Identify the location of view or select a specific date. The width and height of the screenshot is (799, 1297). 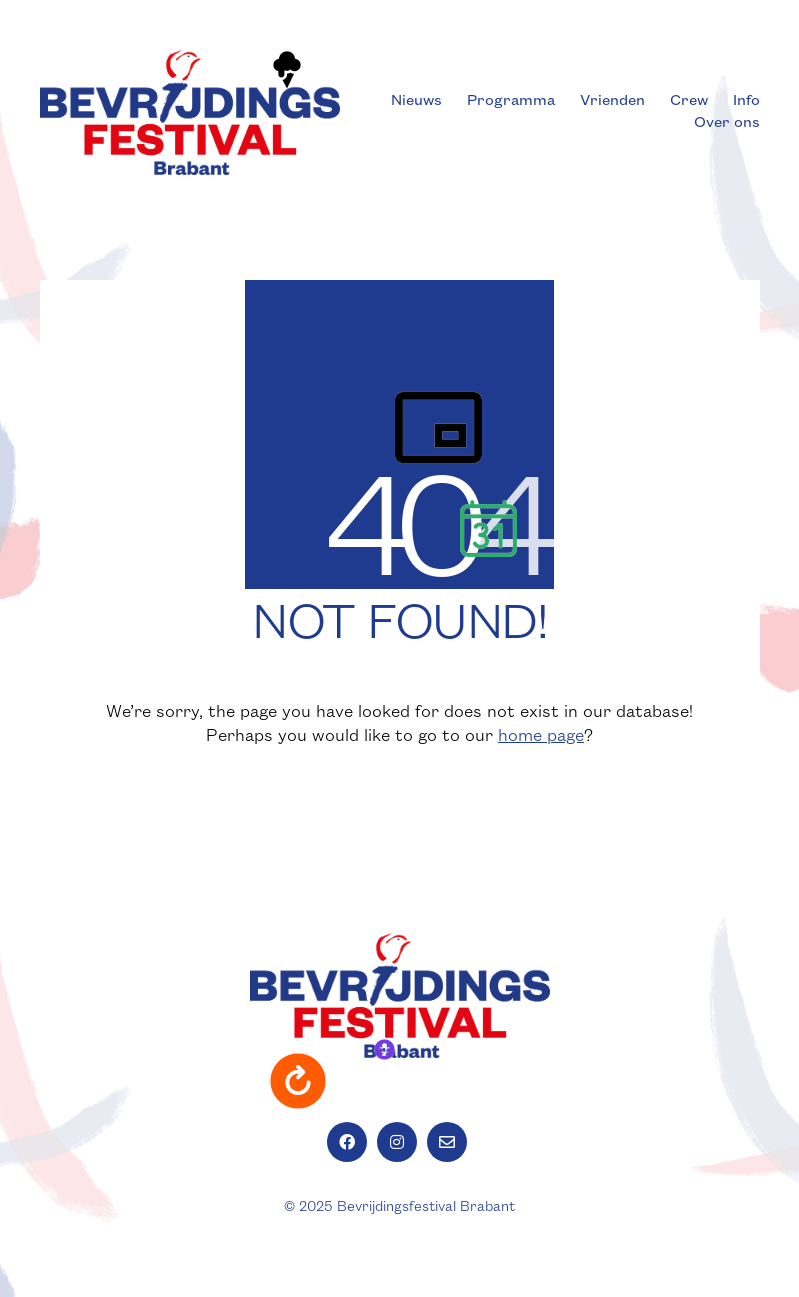
(488, 528).